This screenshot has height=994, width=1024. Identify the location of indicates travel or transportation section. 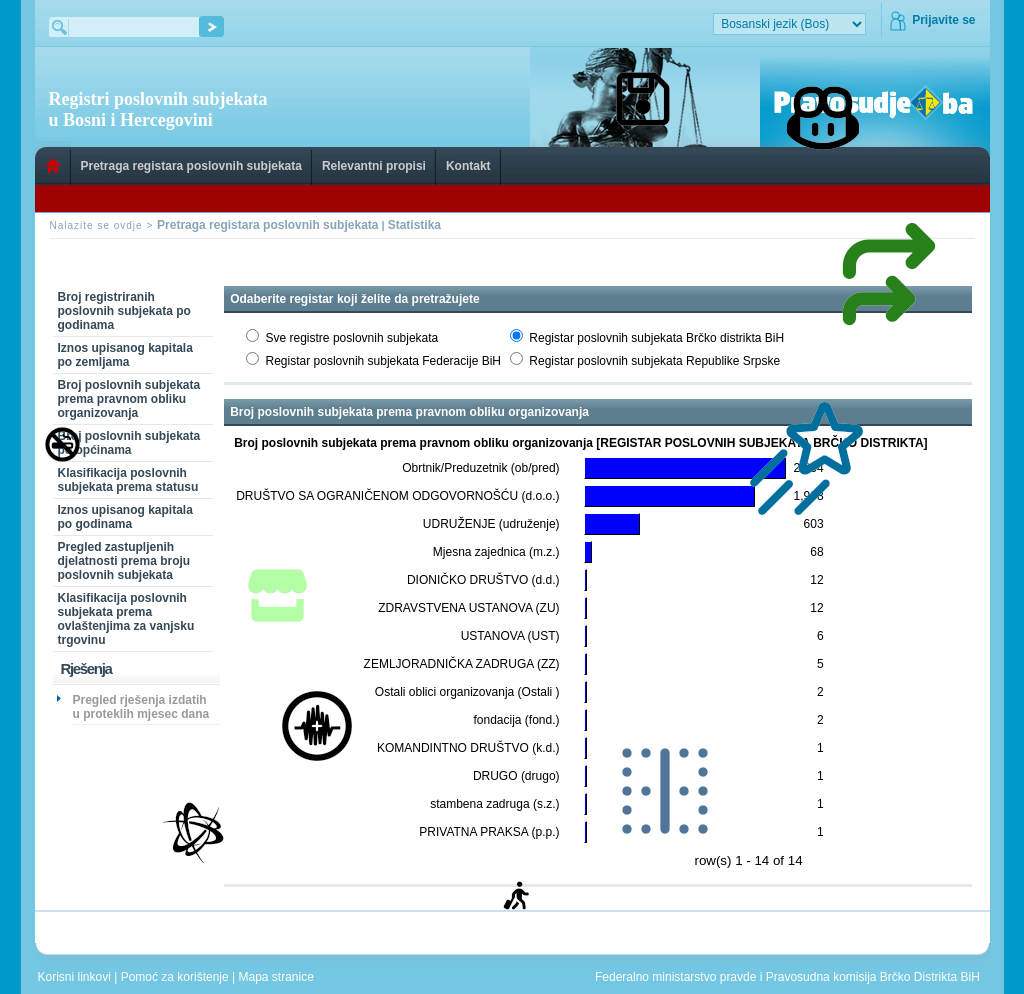
(516, 895).